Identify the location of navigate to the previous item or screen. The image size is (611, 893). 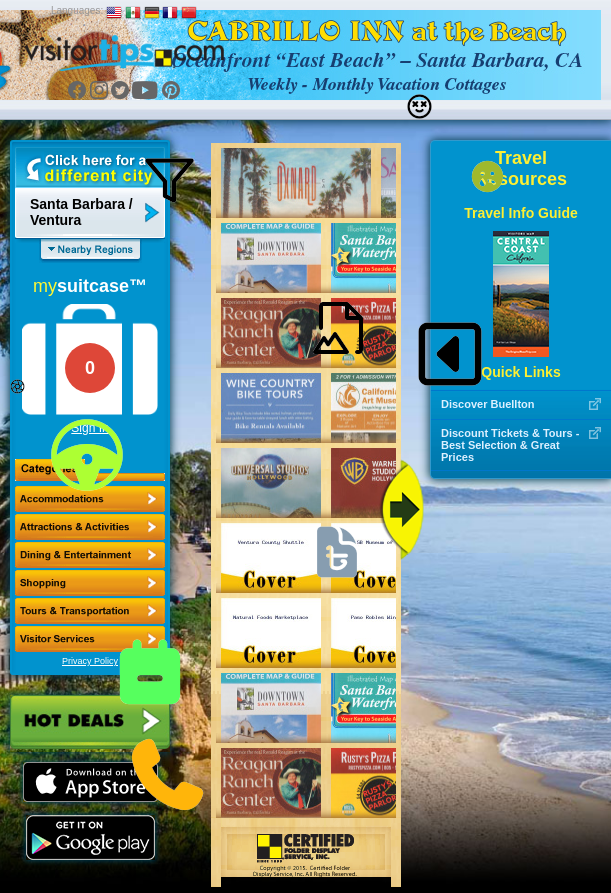
(450, 354).